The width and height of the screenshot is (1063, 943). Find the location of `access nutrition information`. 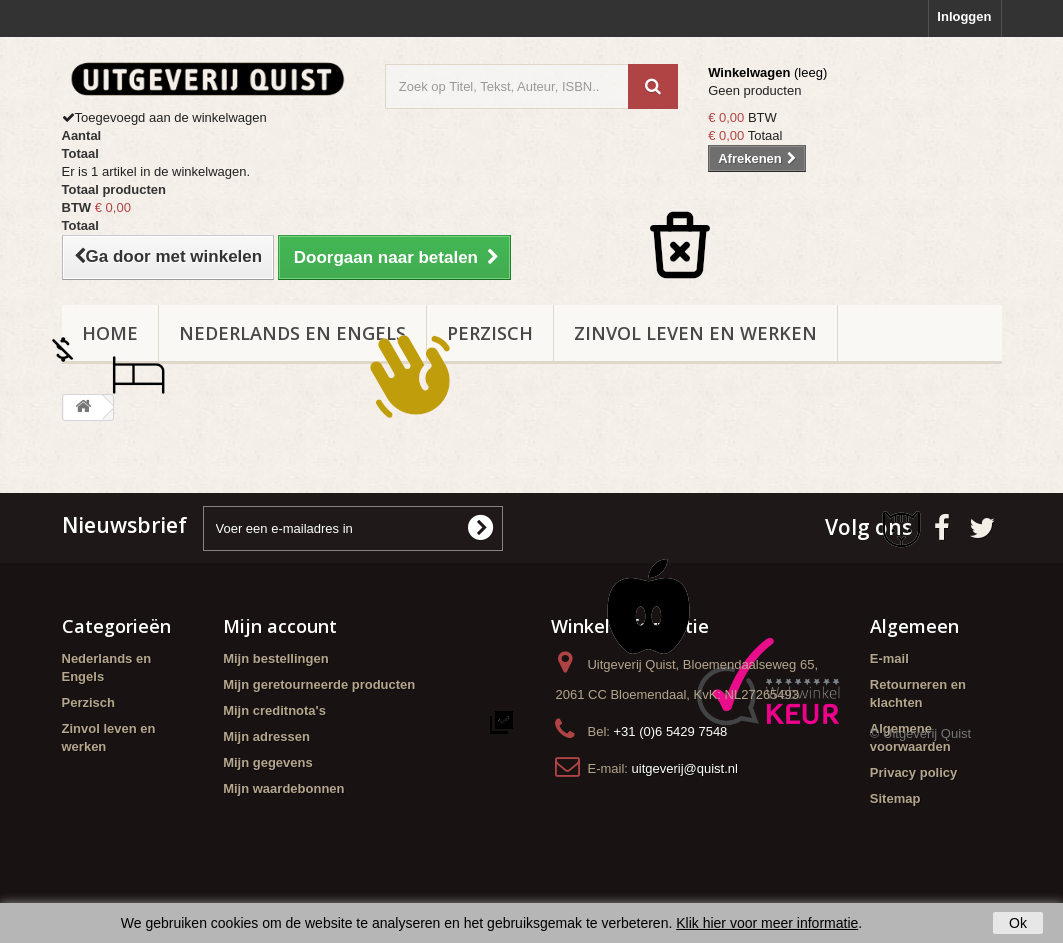

access nutrition information is located at coordinates (648, 606).